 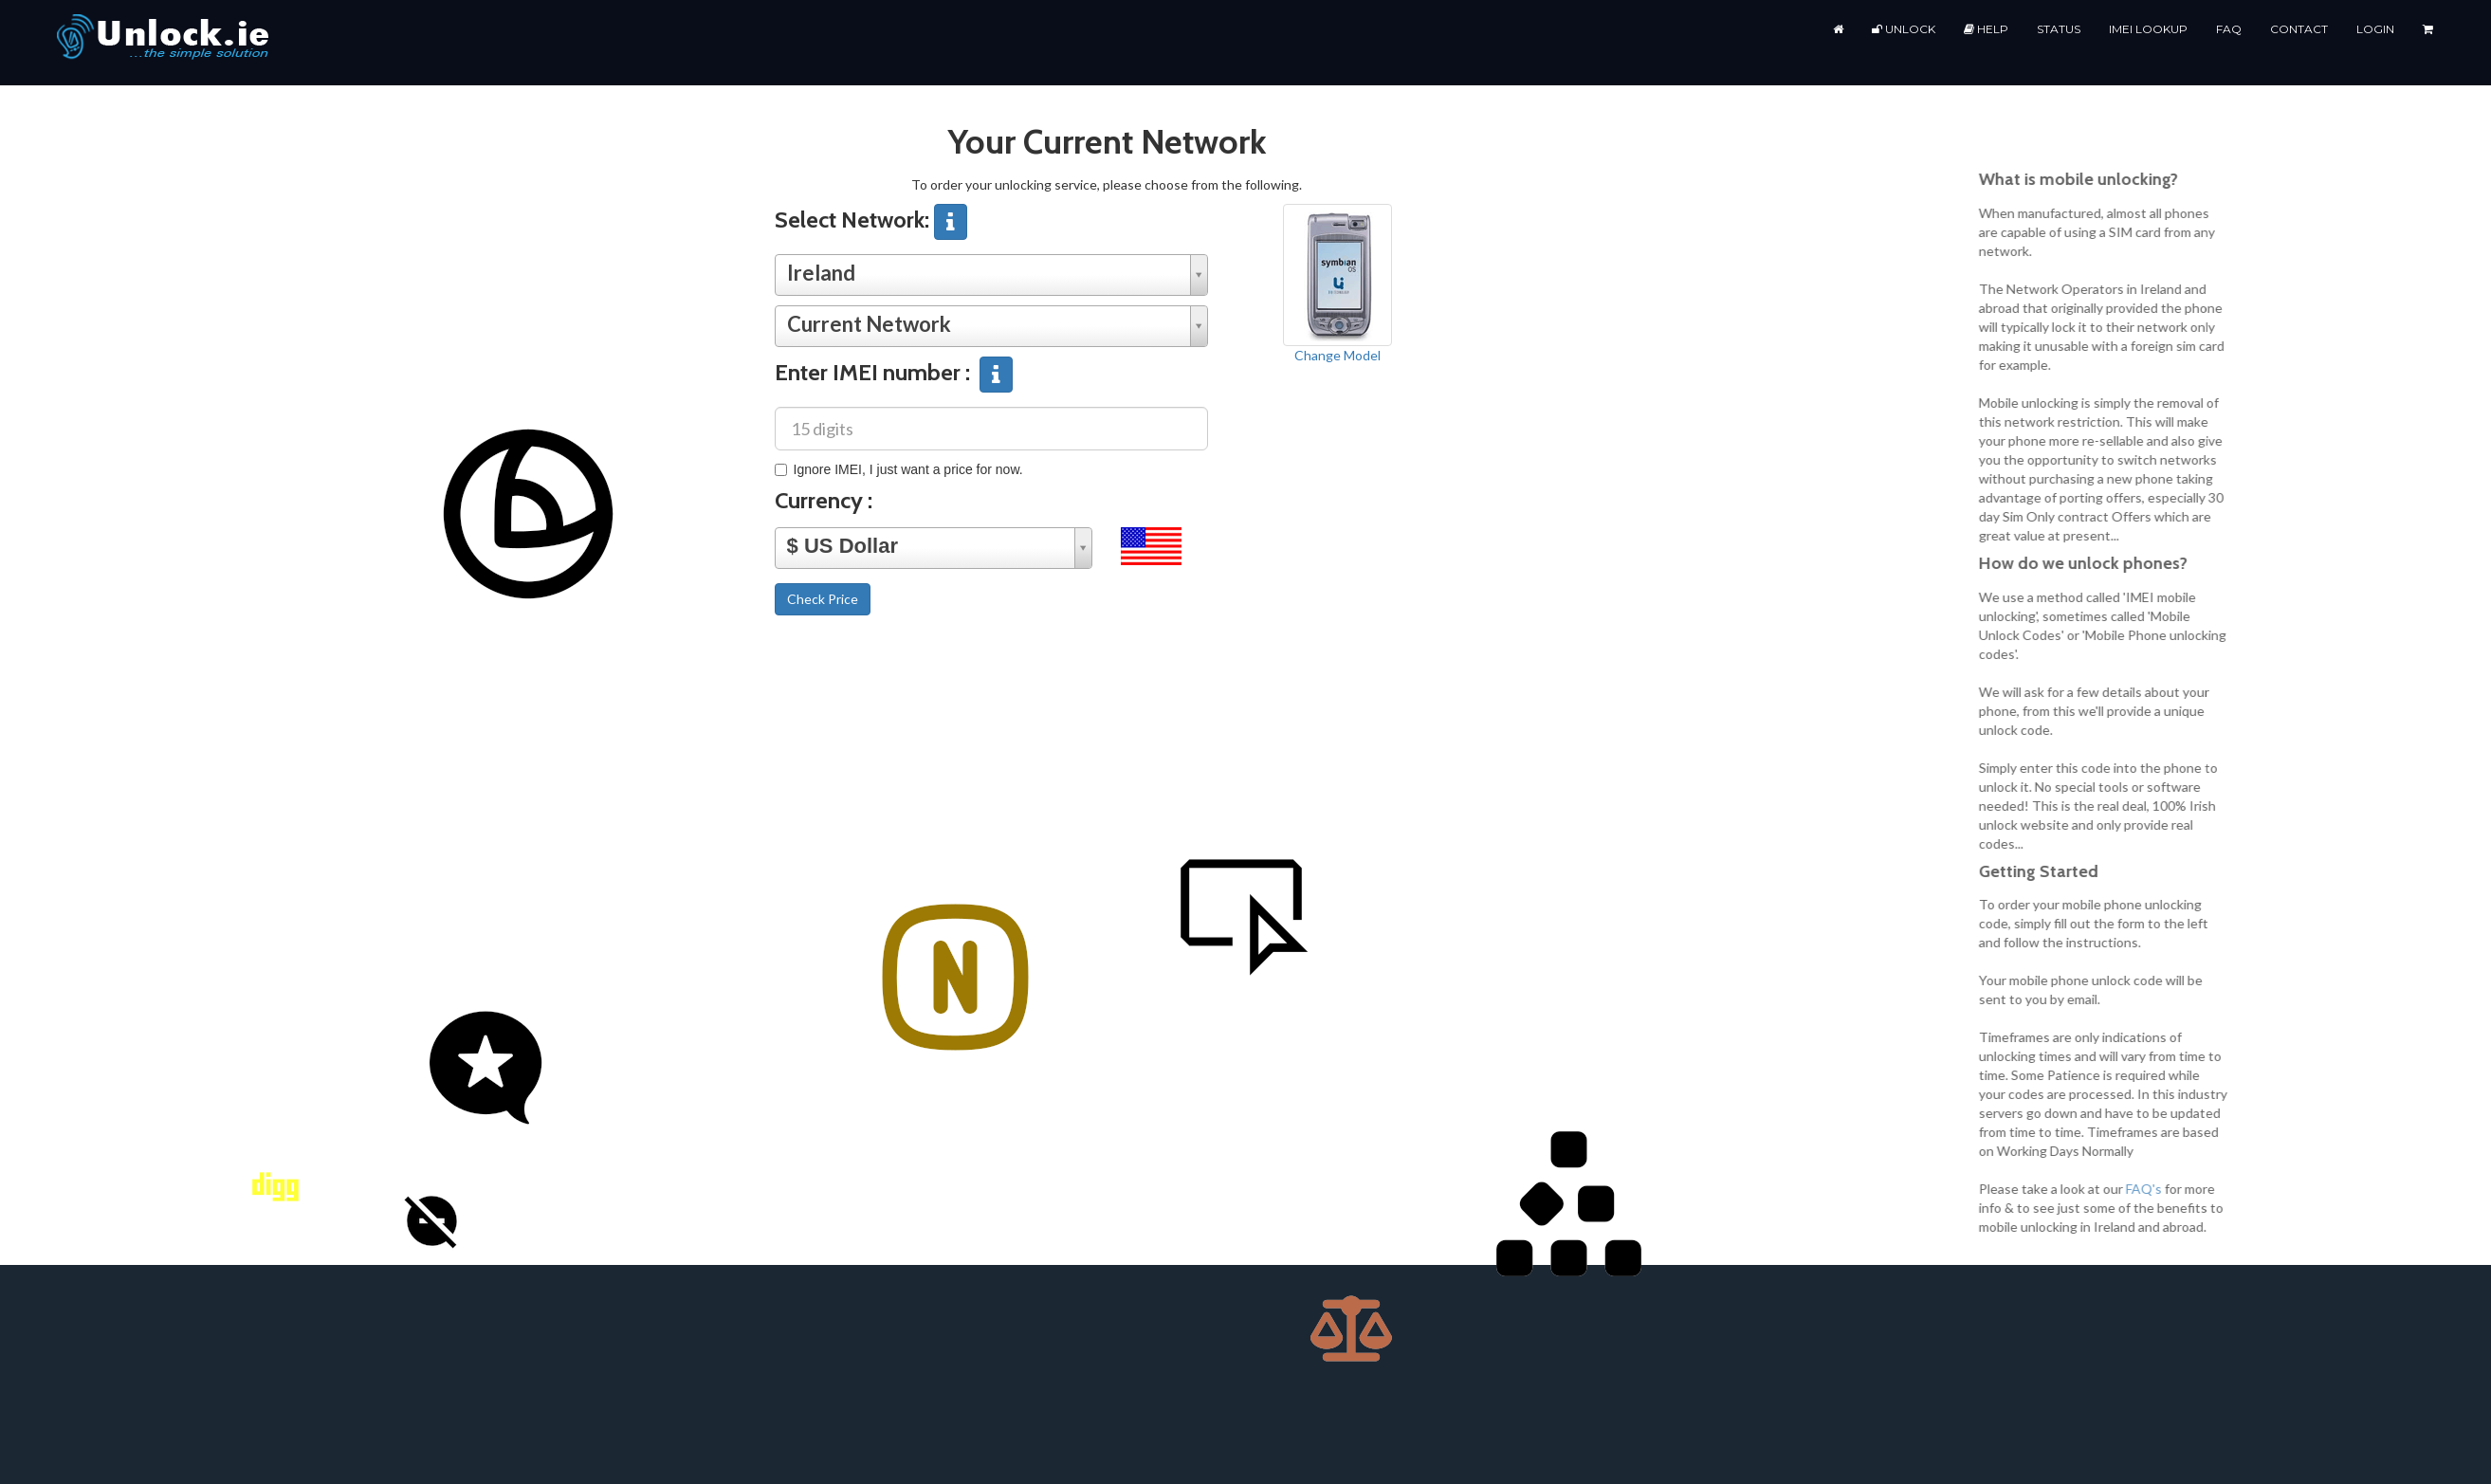 I want to click on inspect element on page, so click(x=1241, y=911).